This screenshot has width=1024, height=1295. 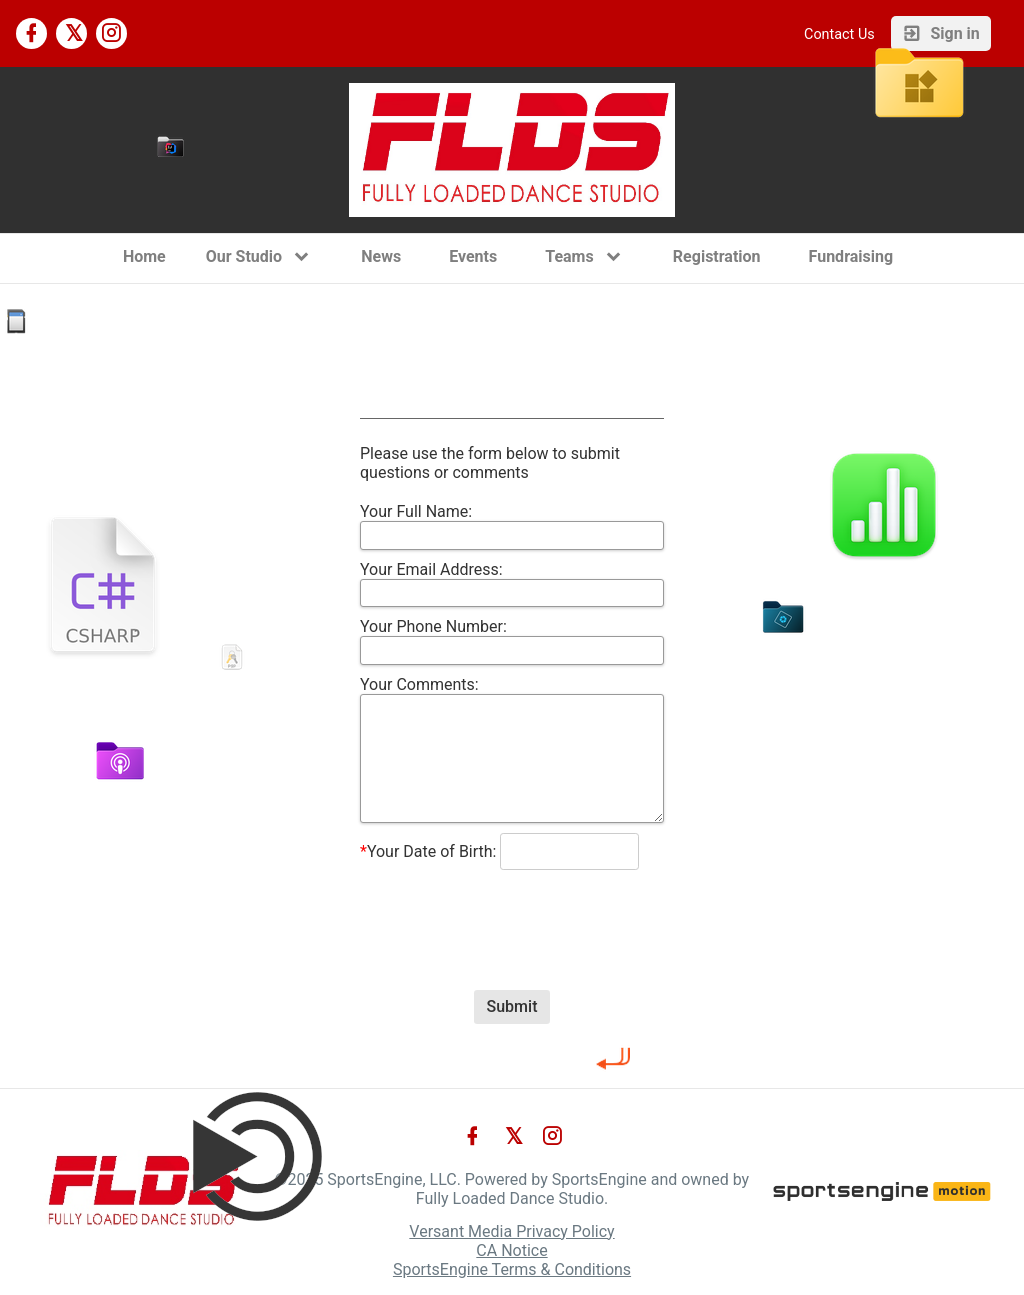 What do you see at coordinates (232, 657) in the screenshot?
I see `a PGP encryption key file` at bounding box center [232, 657].